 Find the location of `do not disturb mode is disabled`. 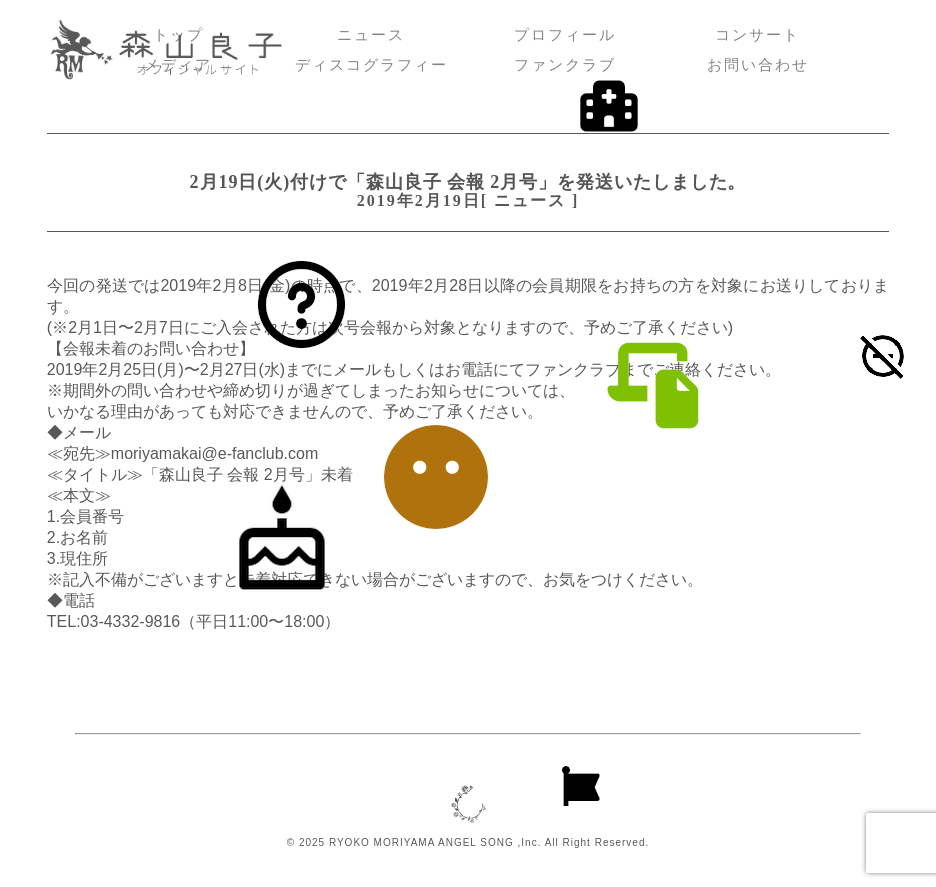

do not disturb mode is disabled is located at coordinates (883, 356).